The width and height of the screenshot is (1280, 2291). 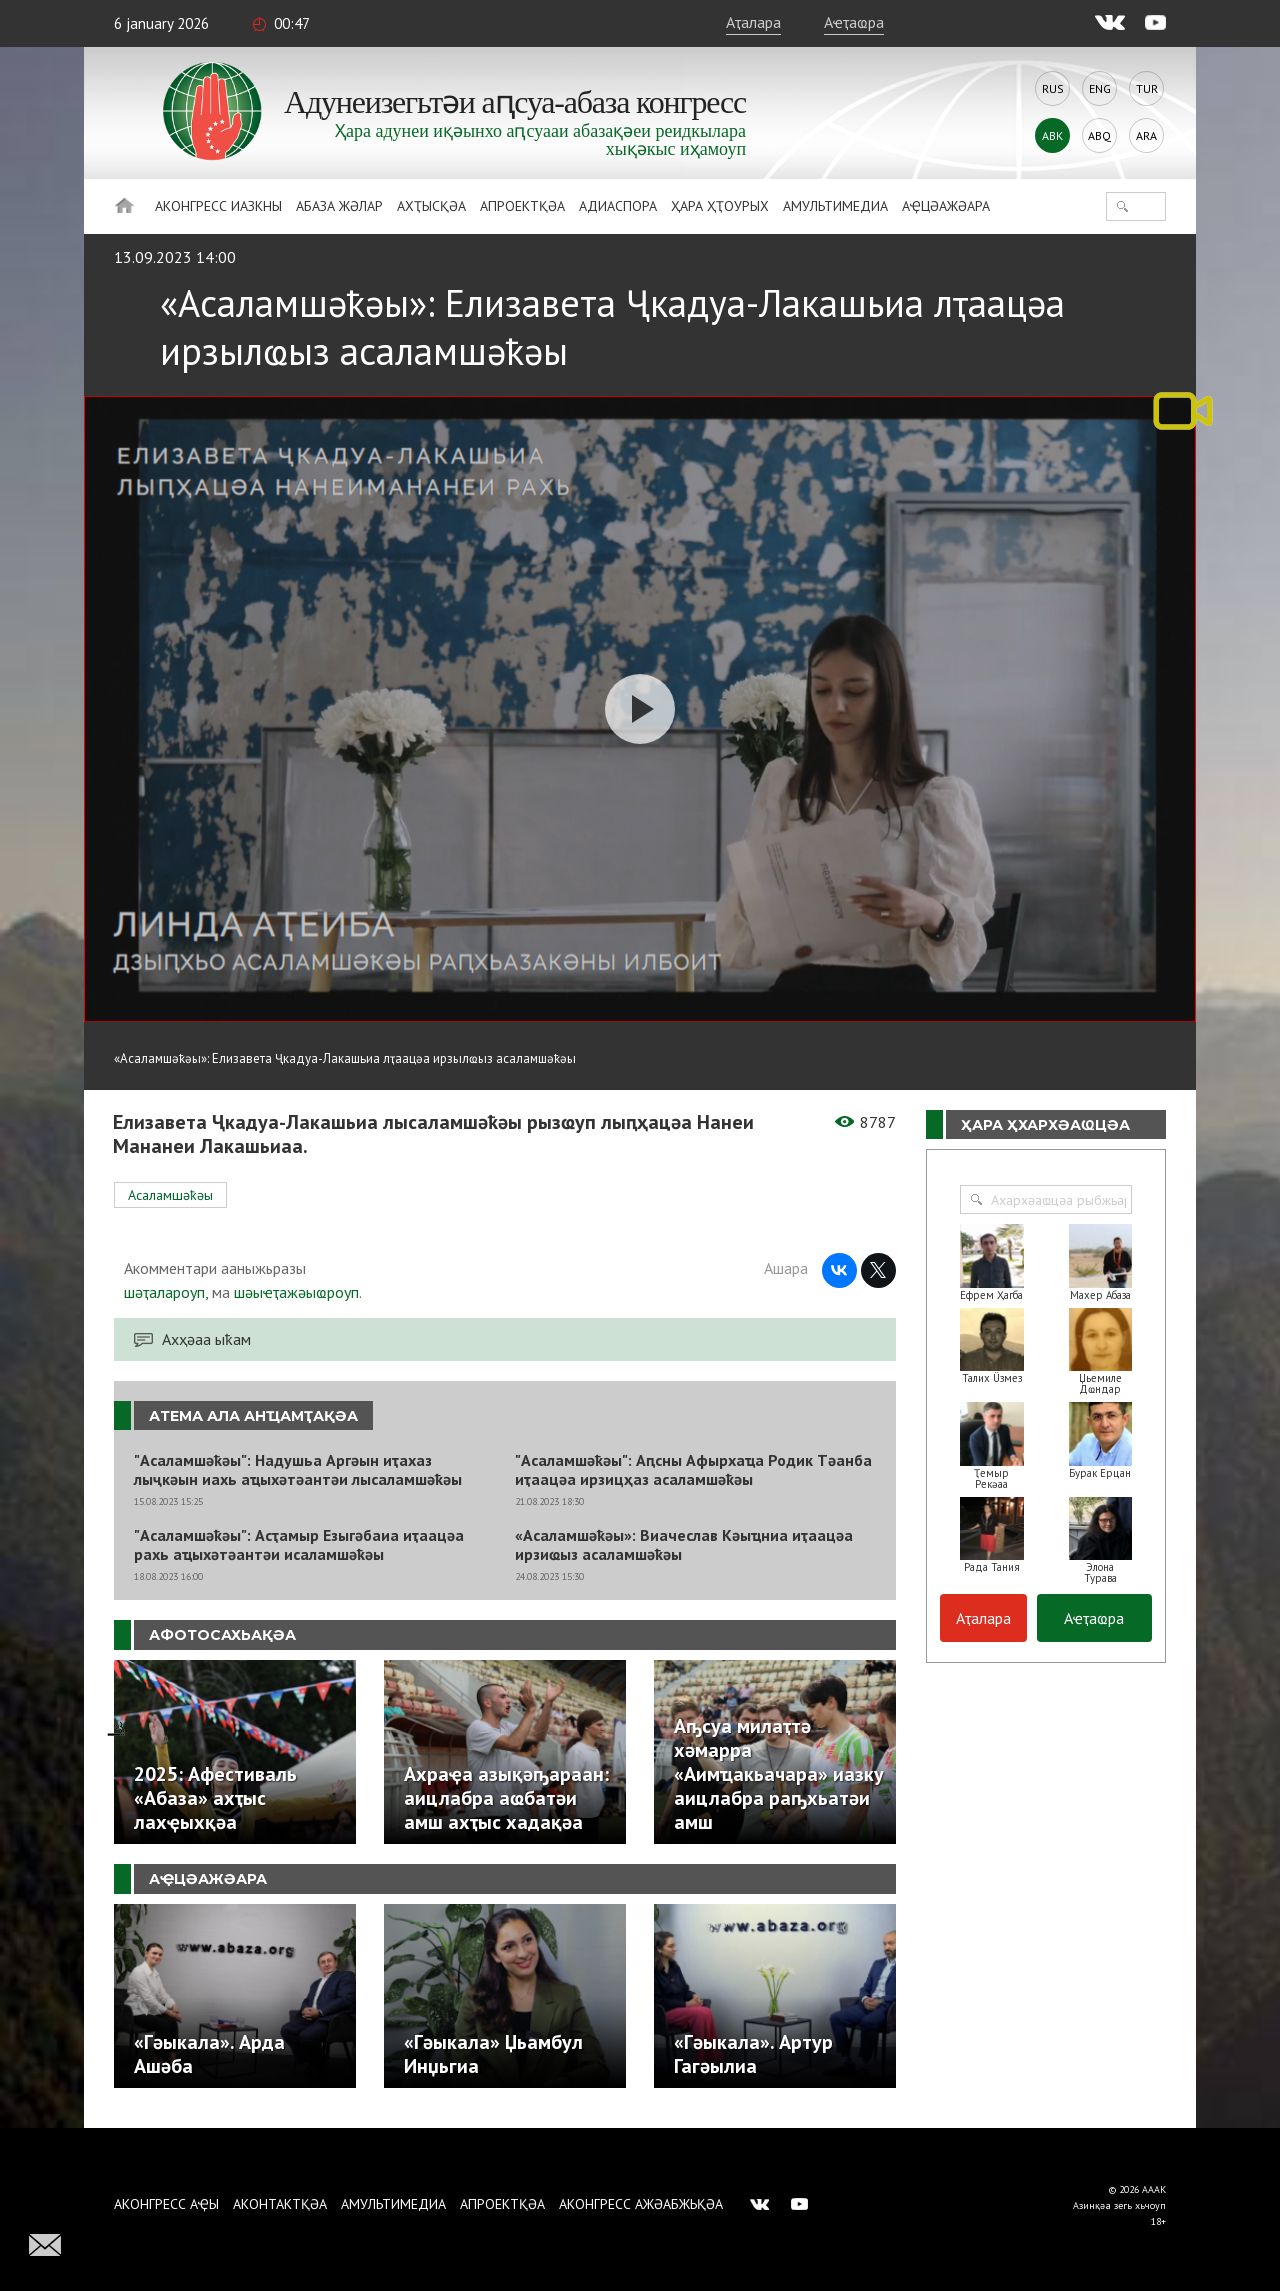 I want to click on indicates a smoking-permitted area, so click(x=116, y=1730).